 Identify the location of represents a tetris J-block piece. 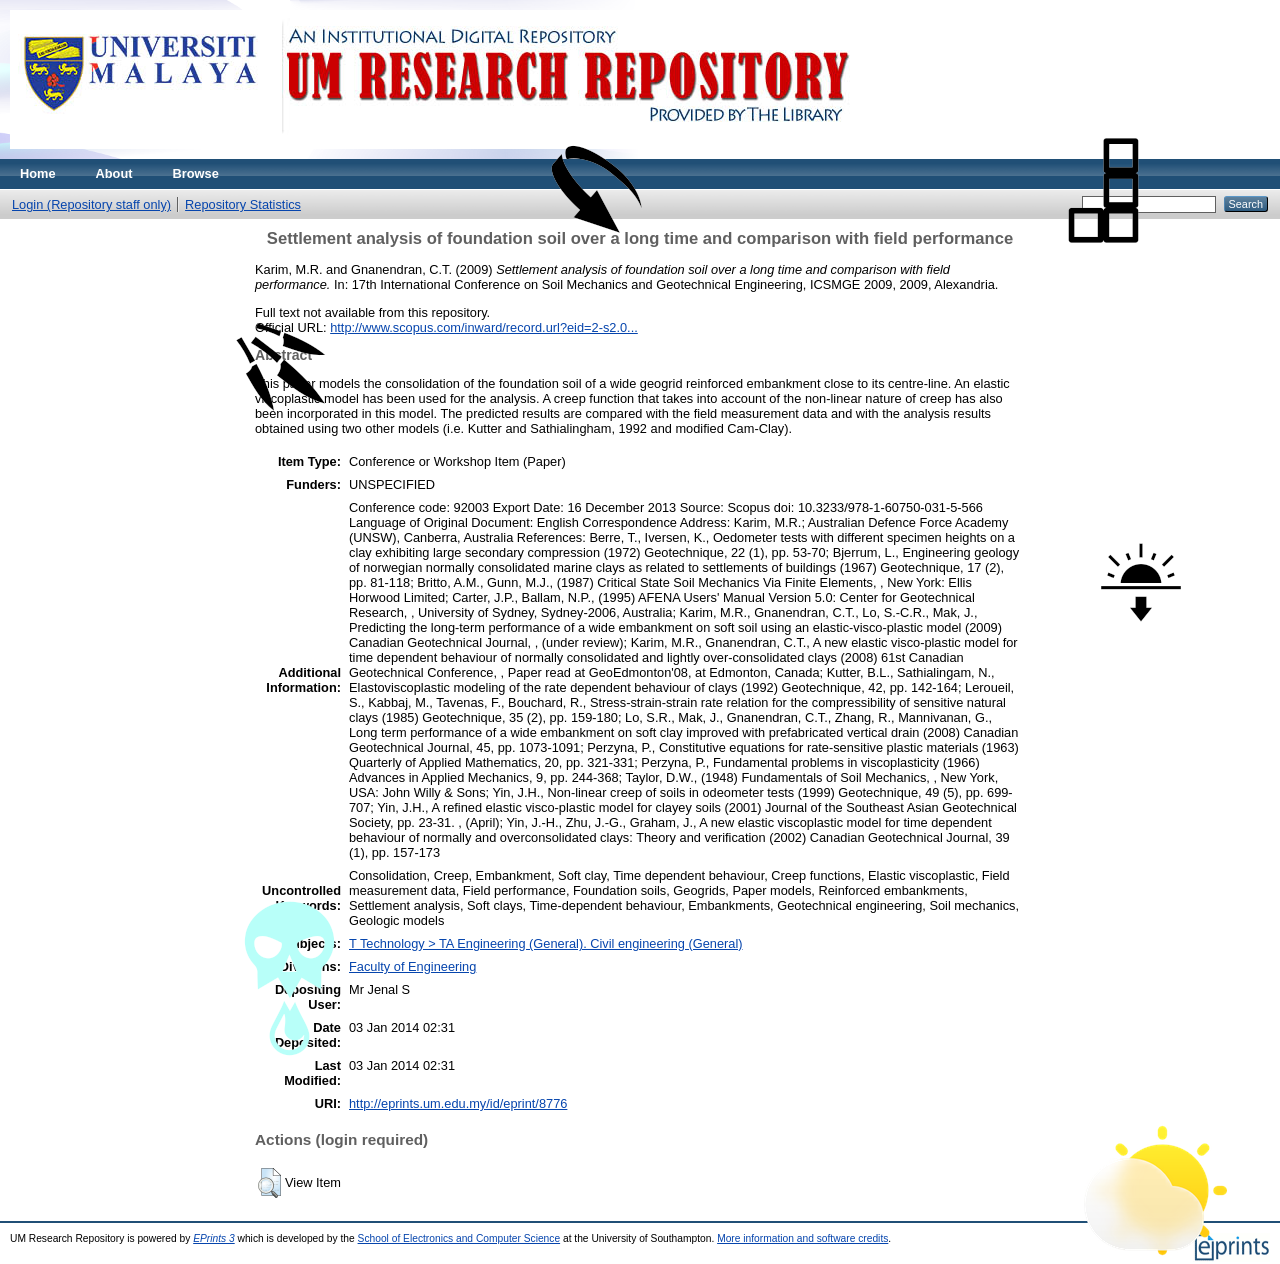
(1103, 190).